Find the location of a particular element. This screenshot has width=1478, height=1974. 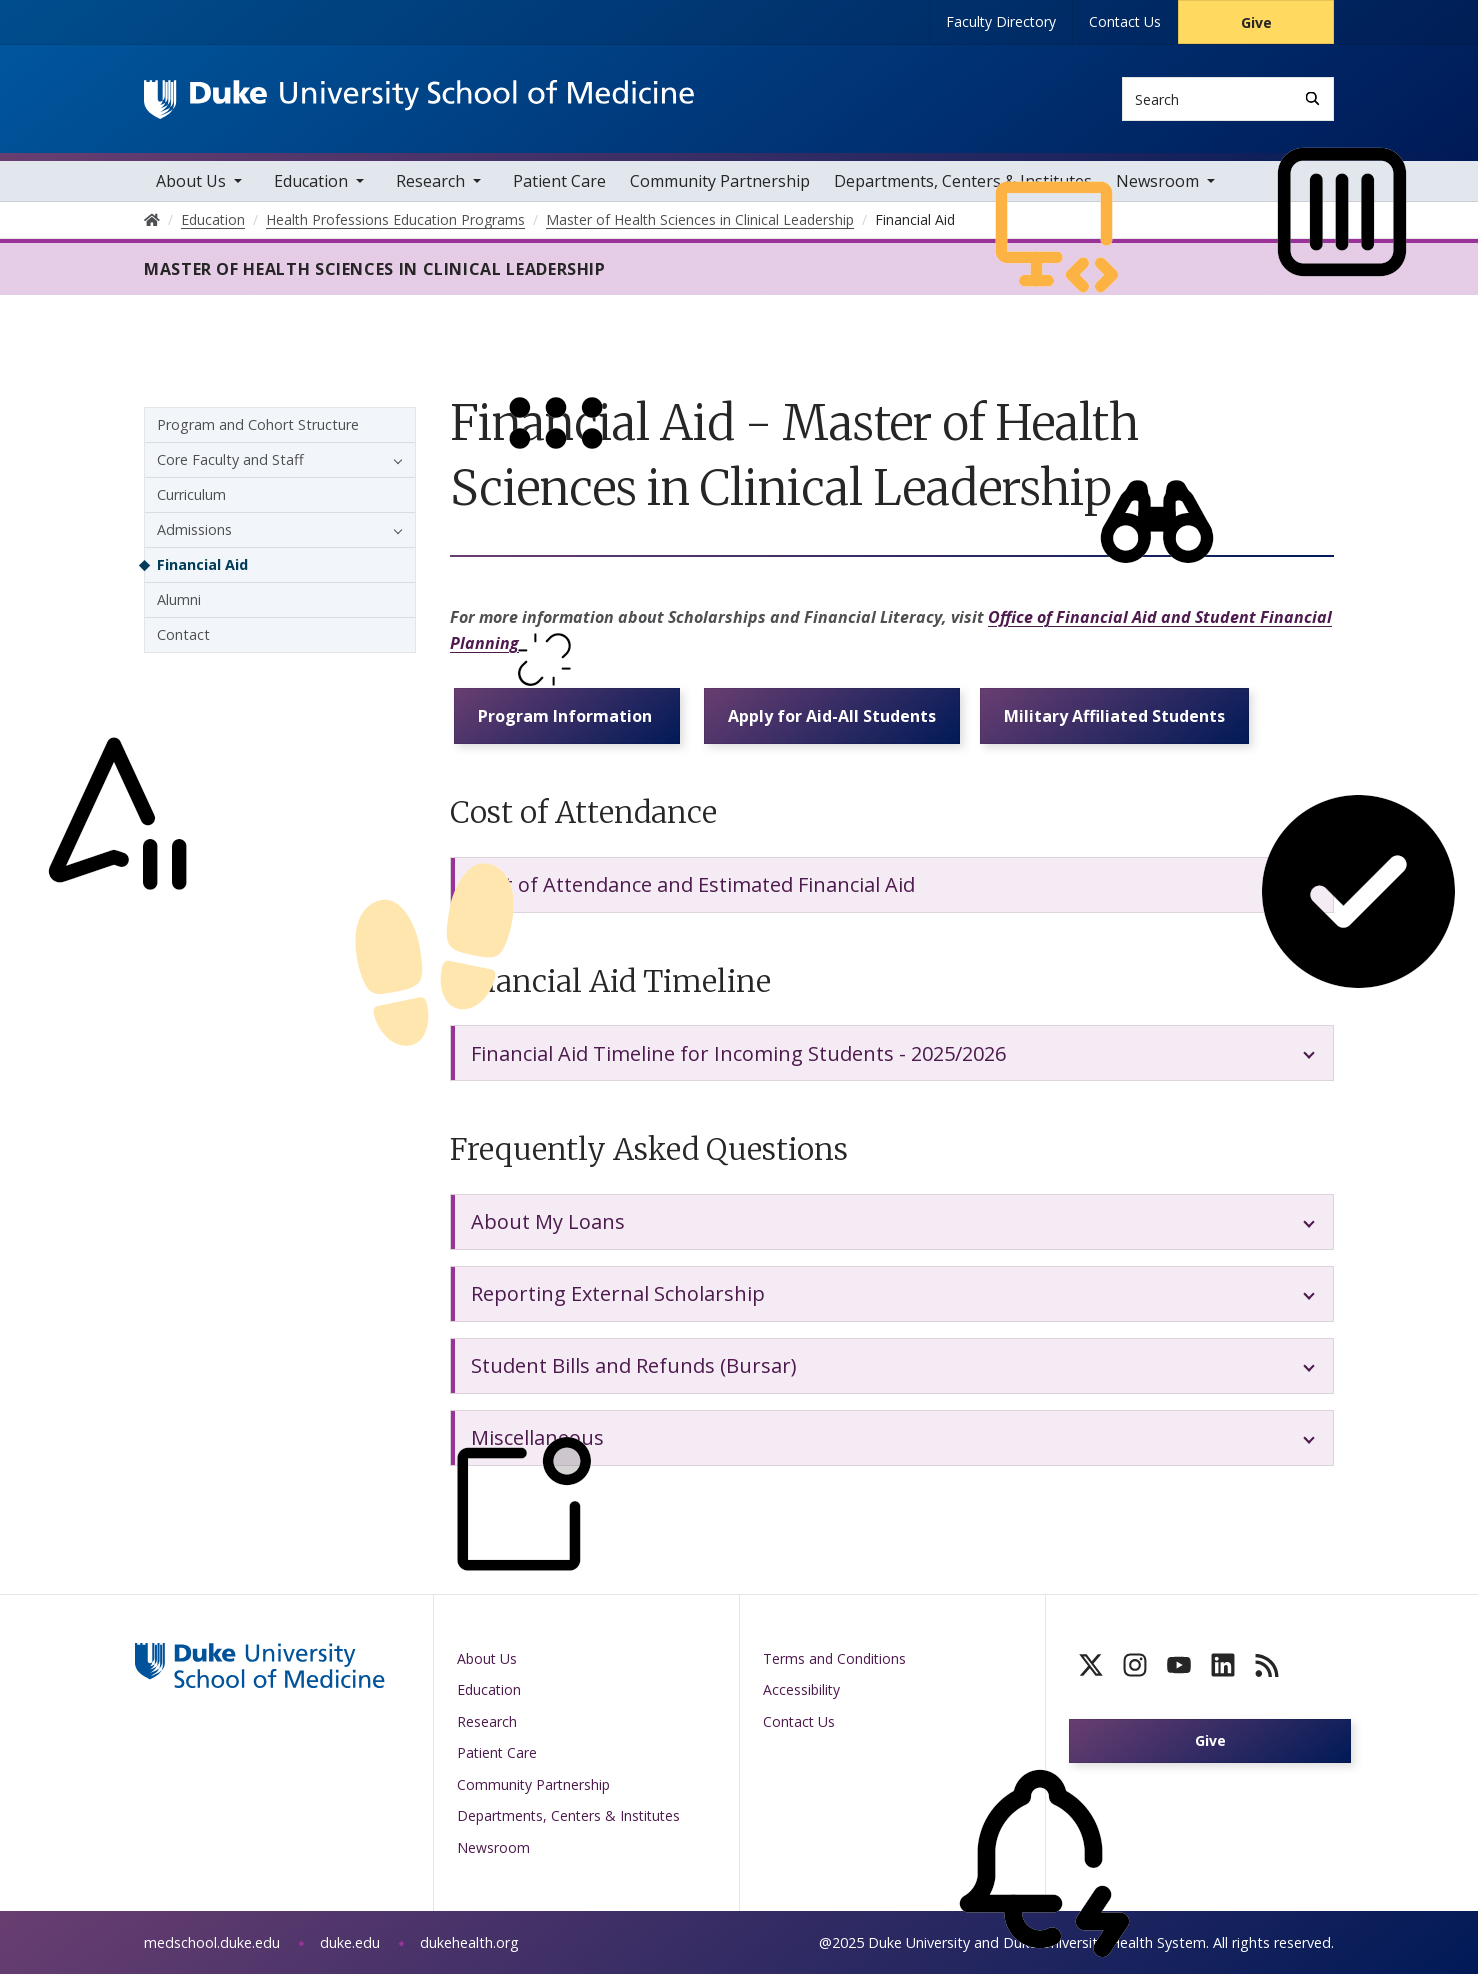

indicates successful completion or confirmation is located at coordinates (1358, 891).